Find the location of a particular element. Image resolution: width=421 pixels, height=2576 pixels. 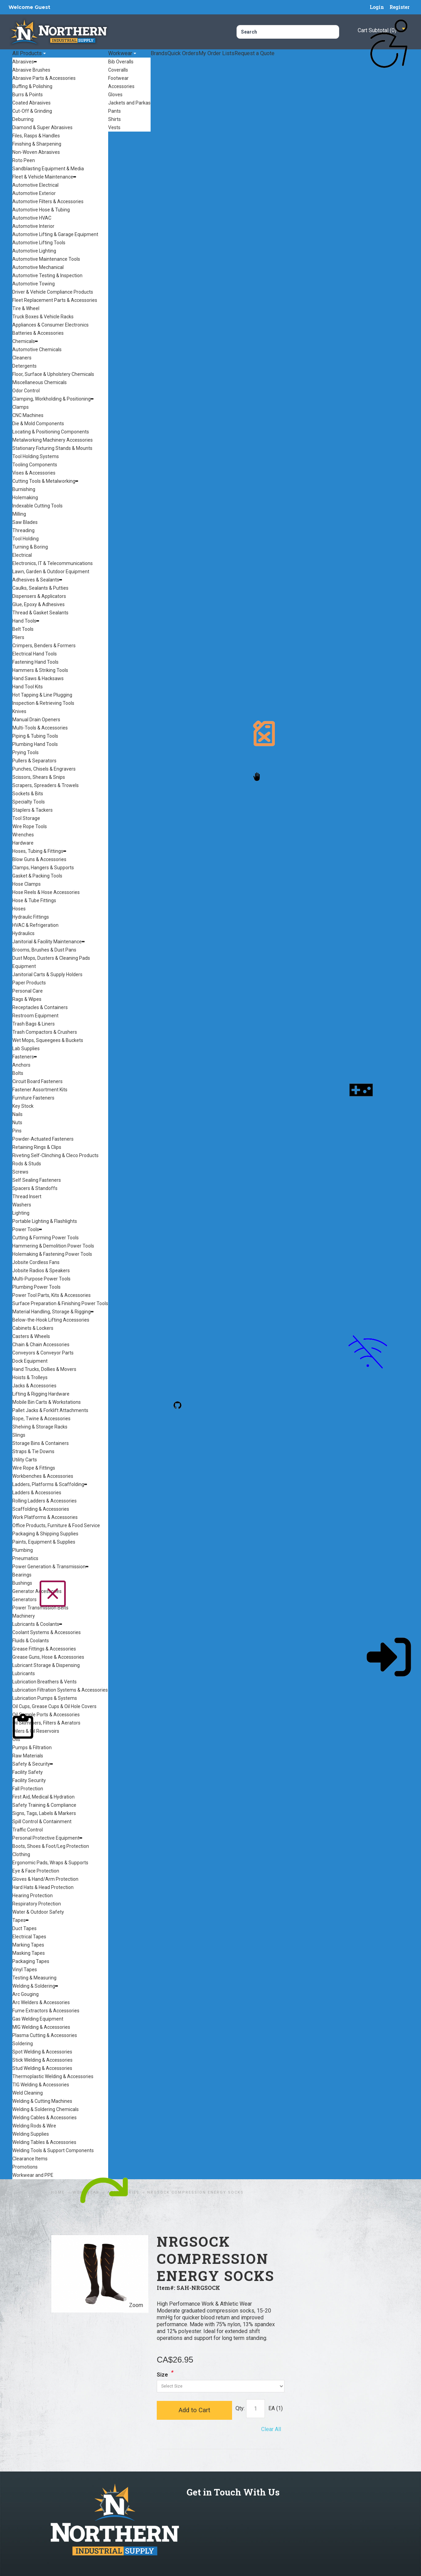

indicates wheelchair accessible route or facility is located at coordinates (390, 45).